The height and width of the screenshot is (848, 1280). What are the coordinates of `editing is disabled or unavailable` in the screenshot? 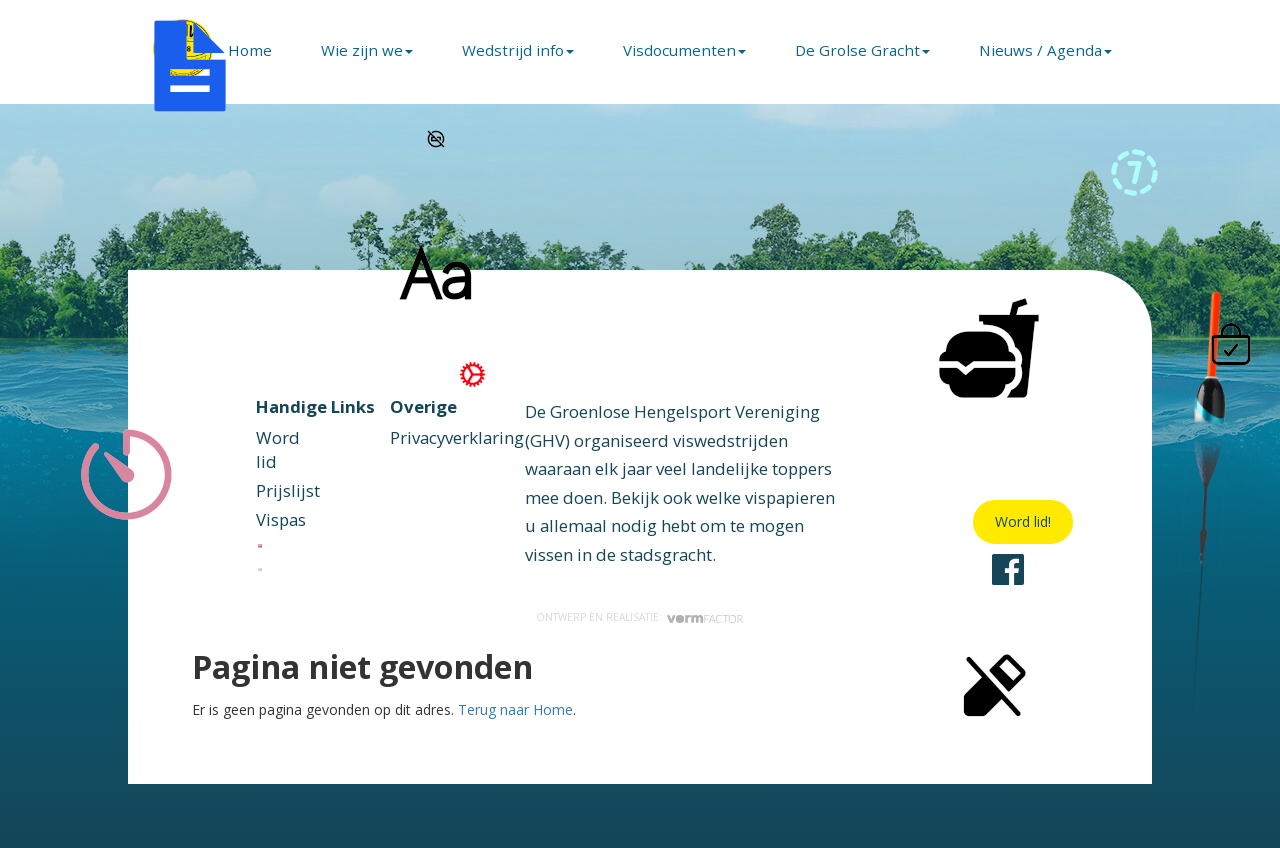 It's located at (993, 686).